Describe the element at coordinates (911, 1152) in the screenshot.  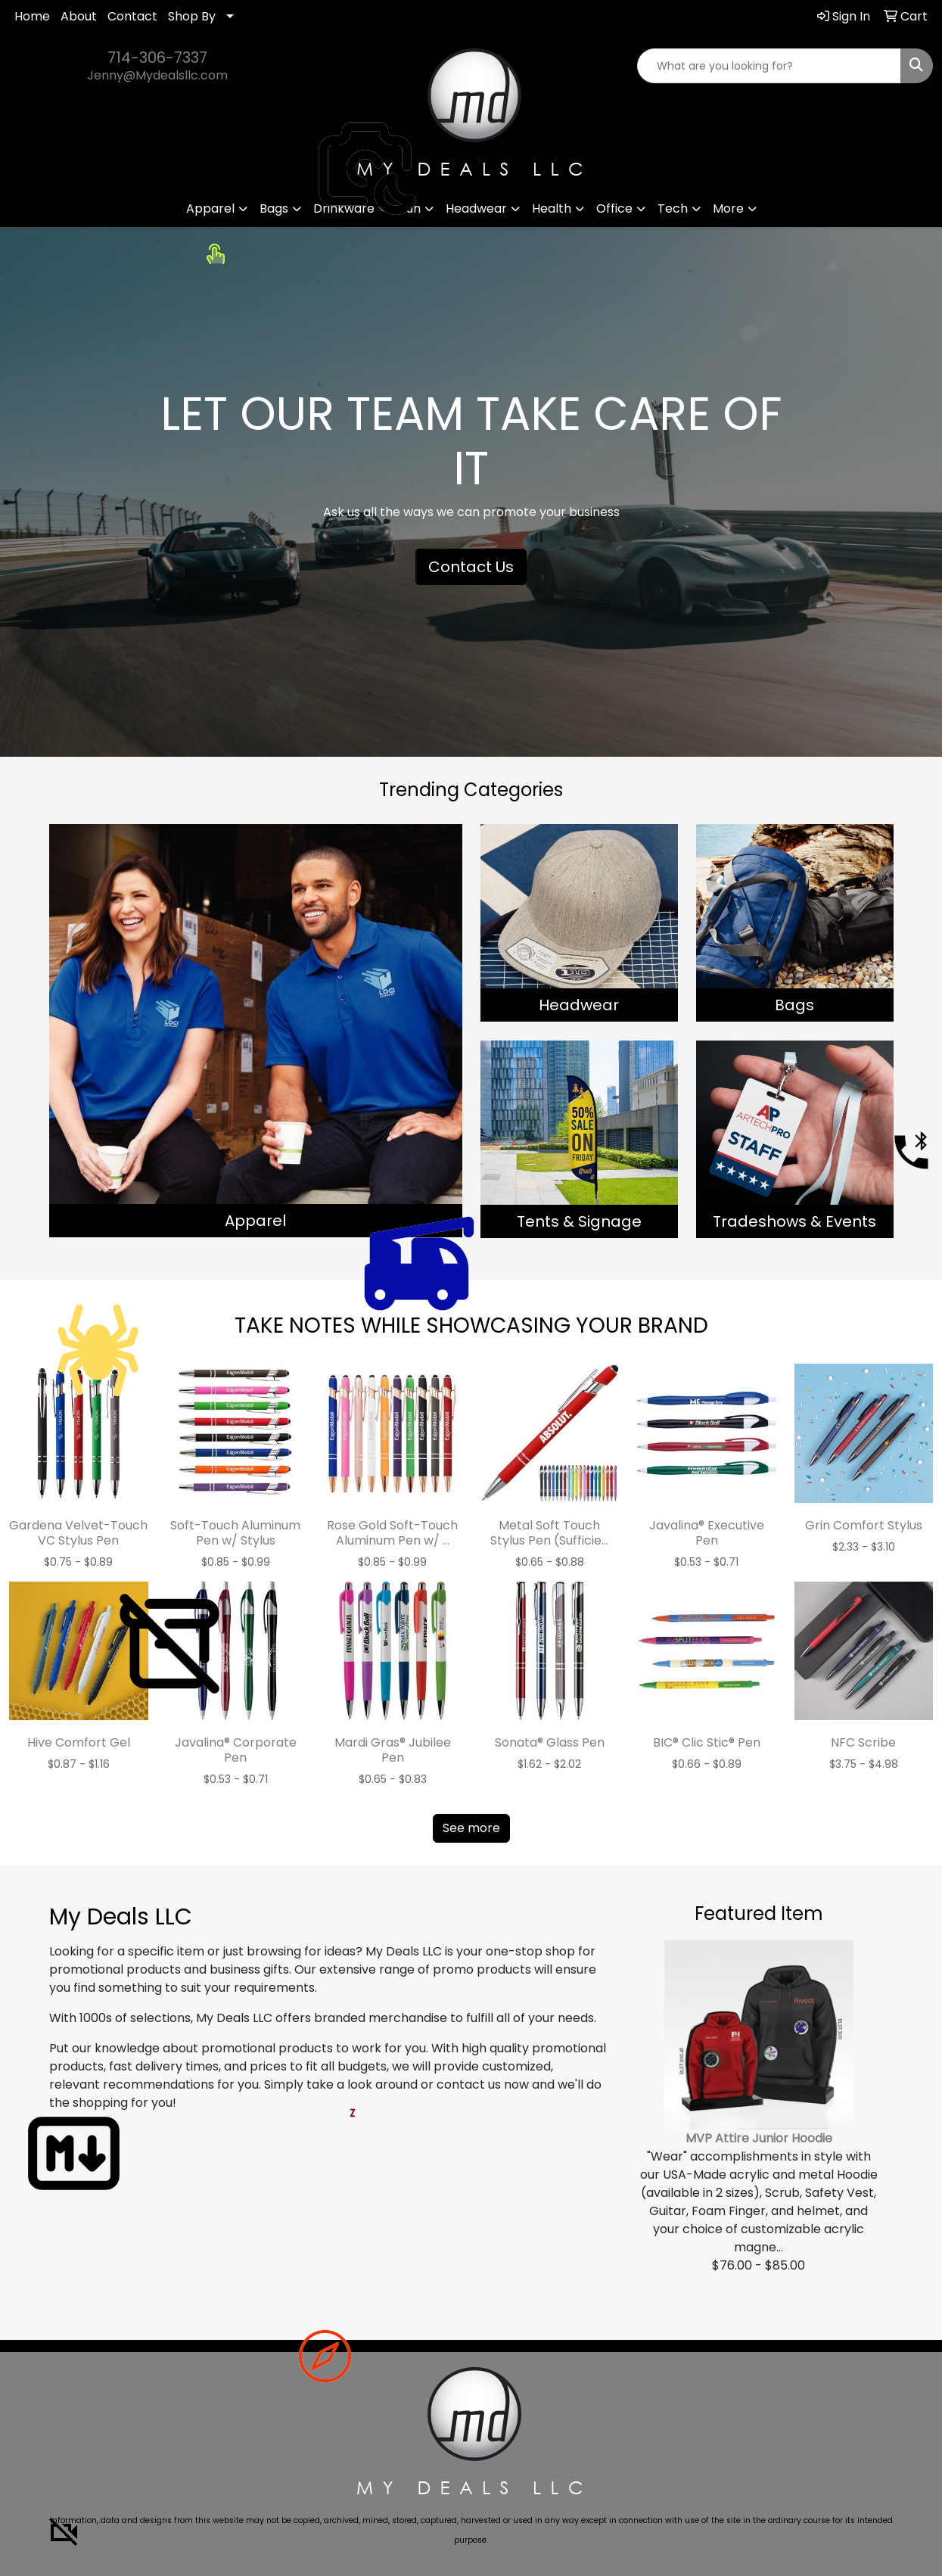
I see `indicates an active call using a bluetooth speaker` at that location.